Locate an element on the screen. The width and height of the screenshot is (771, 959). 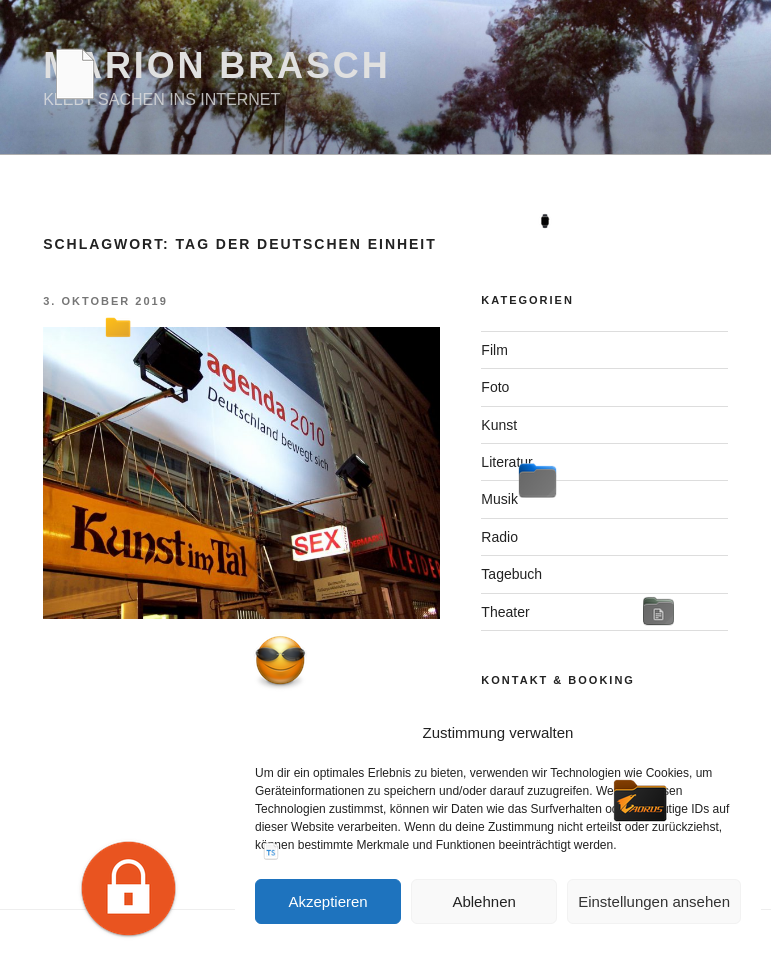
apple watch series 8 device icon is located at coordinates (545, 221).